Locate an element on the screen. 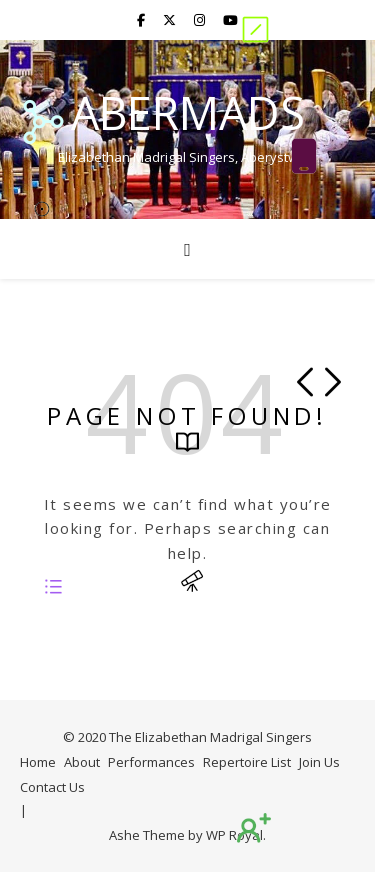 Image resolution: width=375 pixels, height=872 pixels. access AI model settings is located at coordinates (43, 122).